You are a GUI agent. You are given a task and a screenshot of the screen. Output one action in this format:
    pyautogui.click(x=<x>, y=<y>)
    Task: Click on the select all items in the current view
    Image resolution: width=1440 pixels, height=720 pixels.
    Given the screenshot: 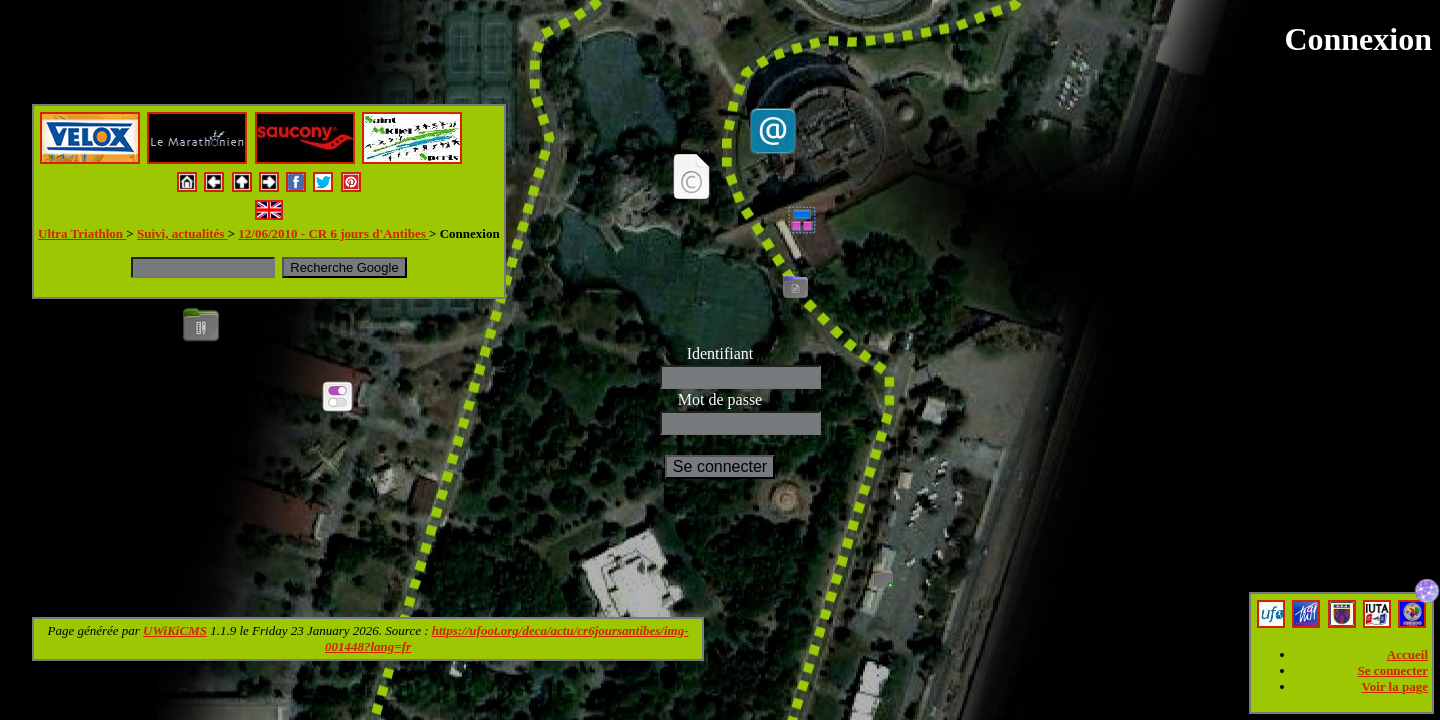 What is the action you would take?
    pyautogui.click(x=802, y=220)
    